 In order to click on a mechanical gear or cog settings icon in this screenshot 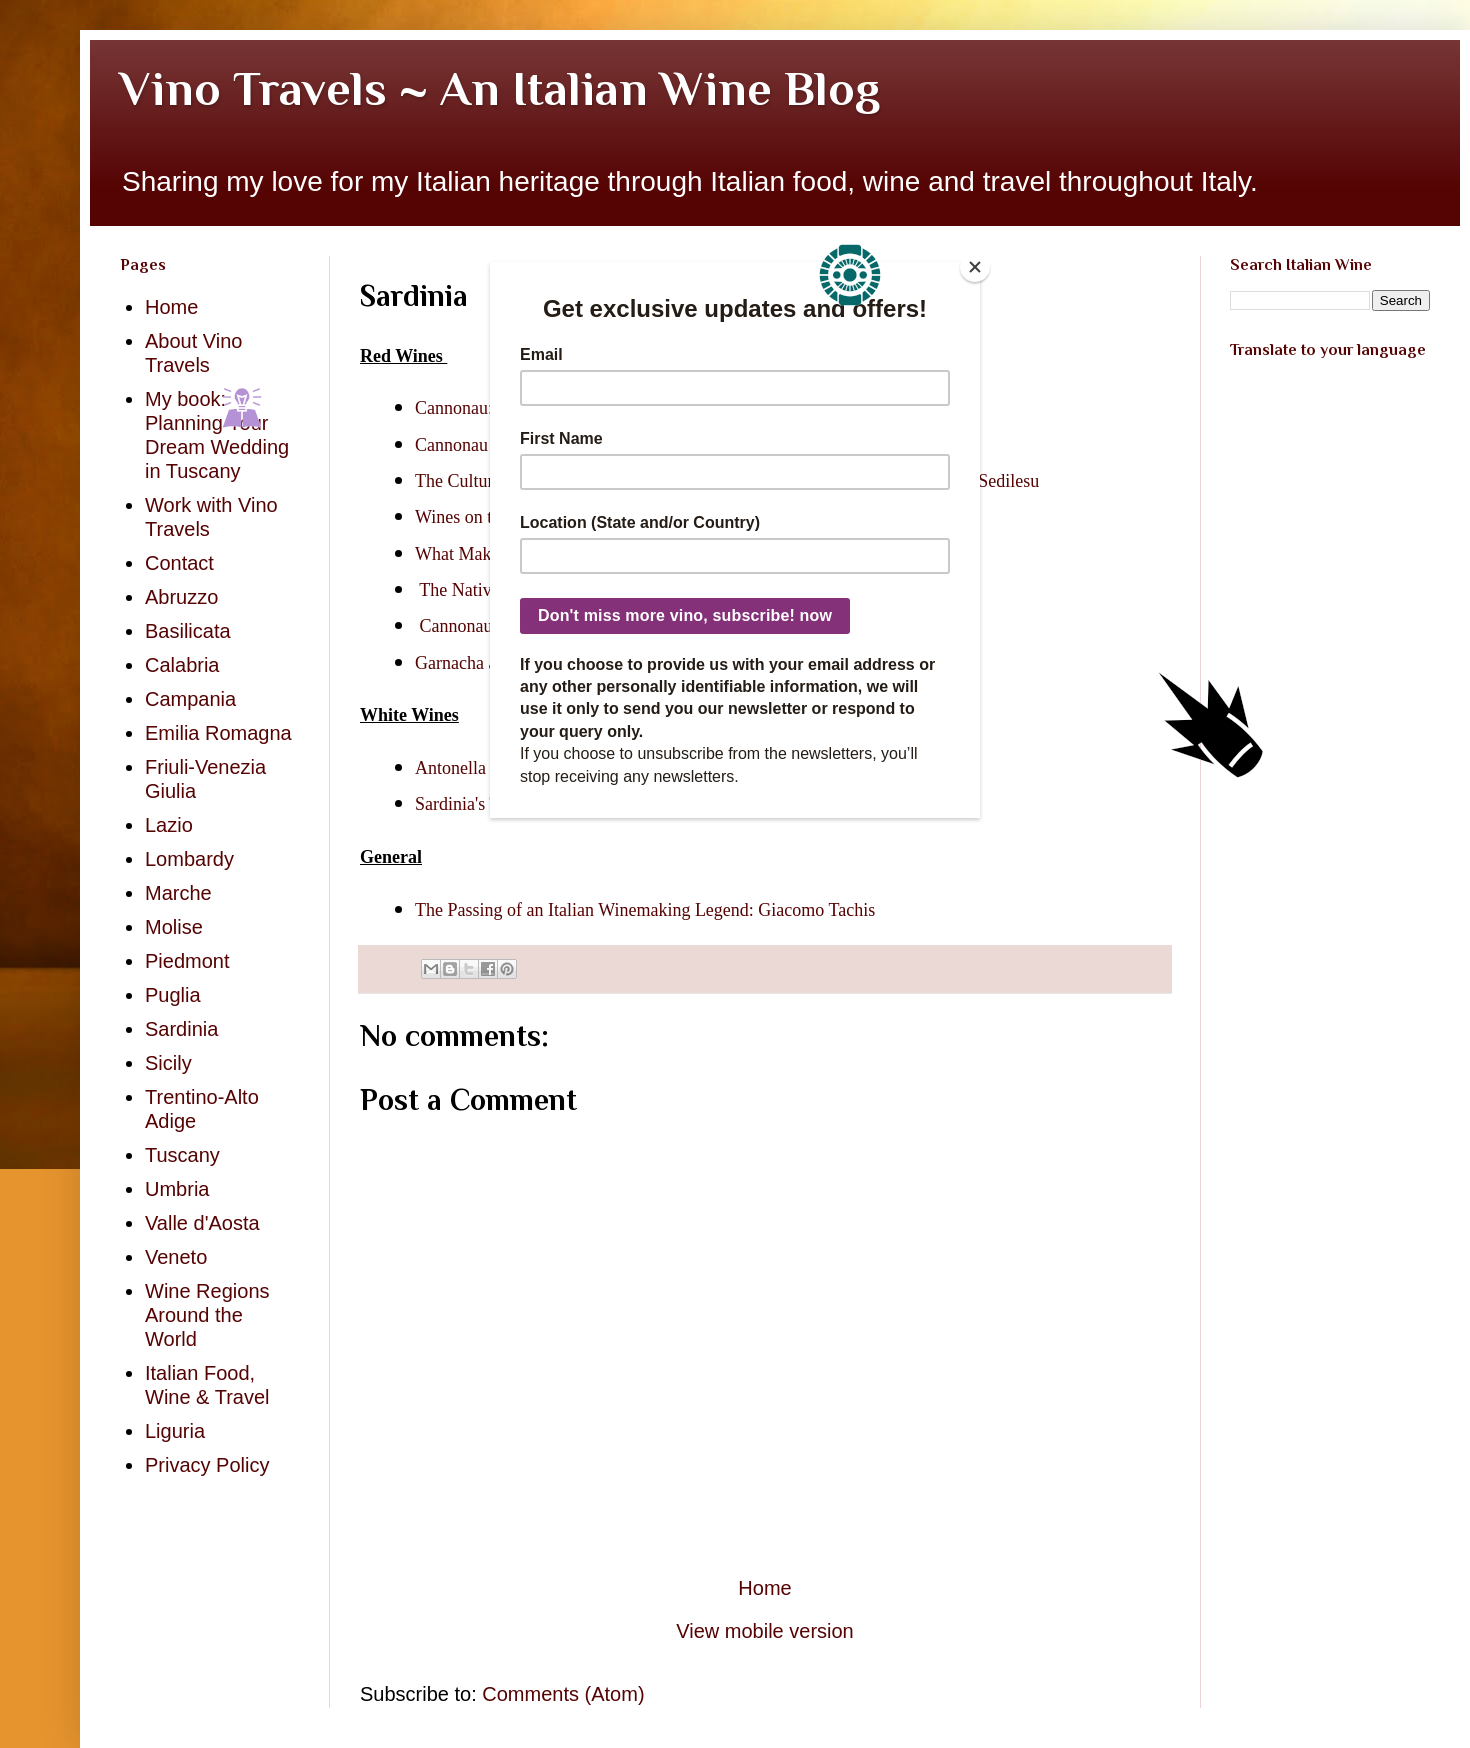, I will do `click(850, 275)`.